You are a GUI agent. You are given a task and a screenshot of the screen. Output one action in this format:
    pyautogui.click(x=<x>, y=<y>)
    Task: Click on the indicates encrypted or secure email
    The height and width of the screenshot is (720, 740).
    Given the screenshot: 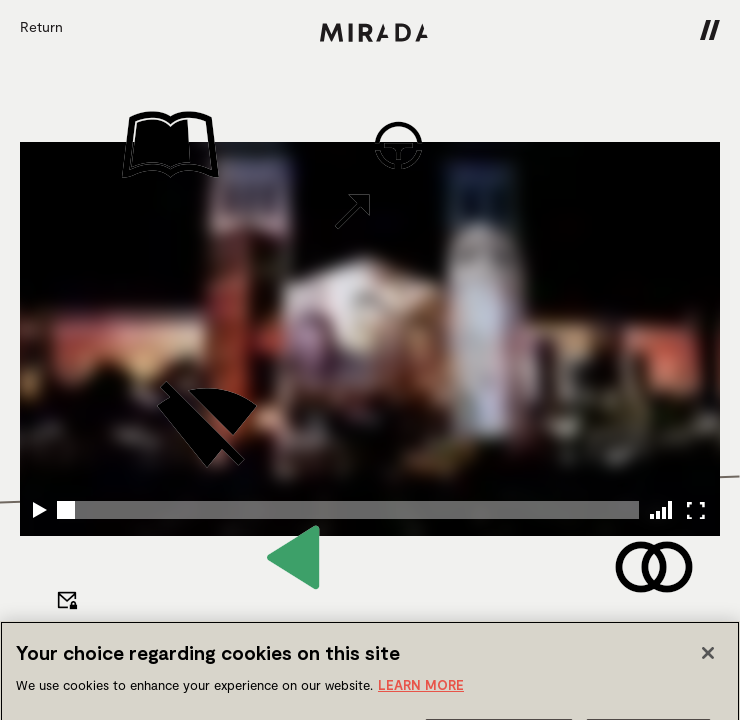 What is the action you would take?
    pyautogui.click(x=67, y=600)
    